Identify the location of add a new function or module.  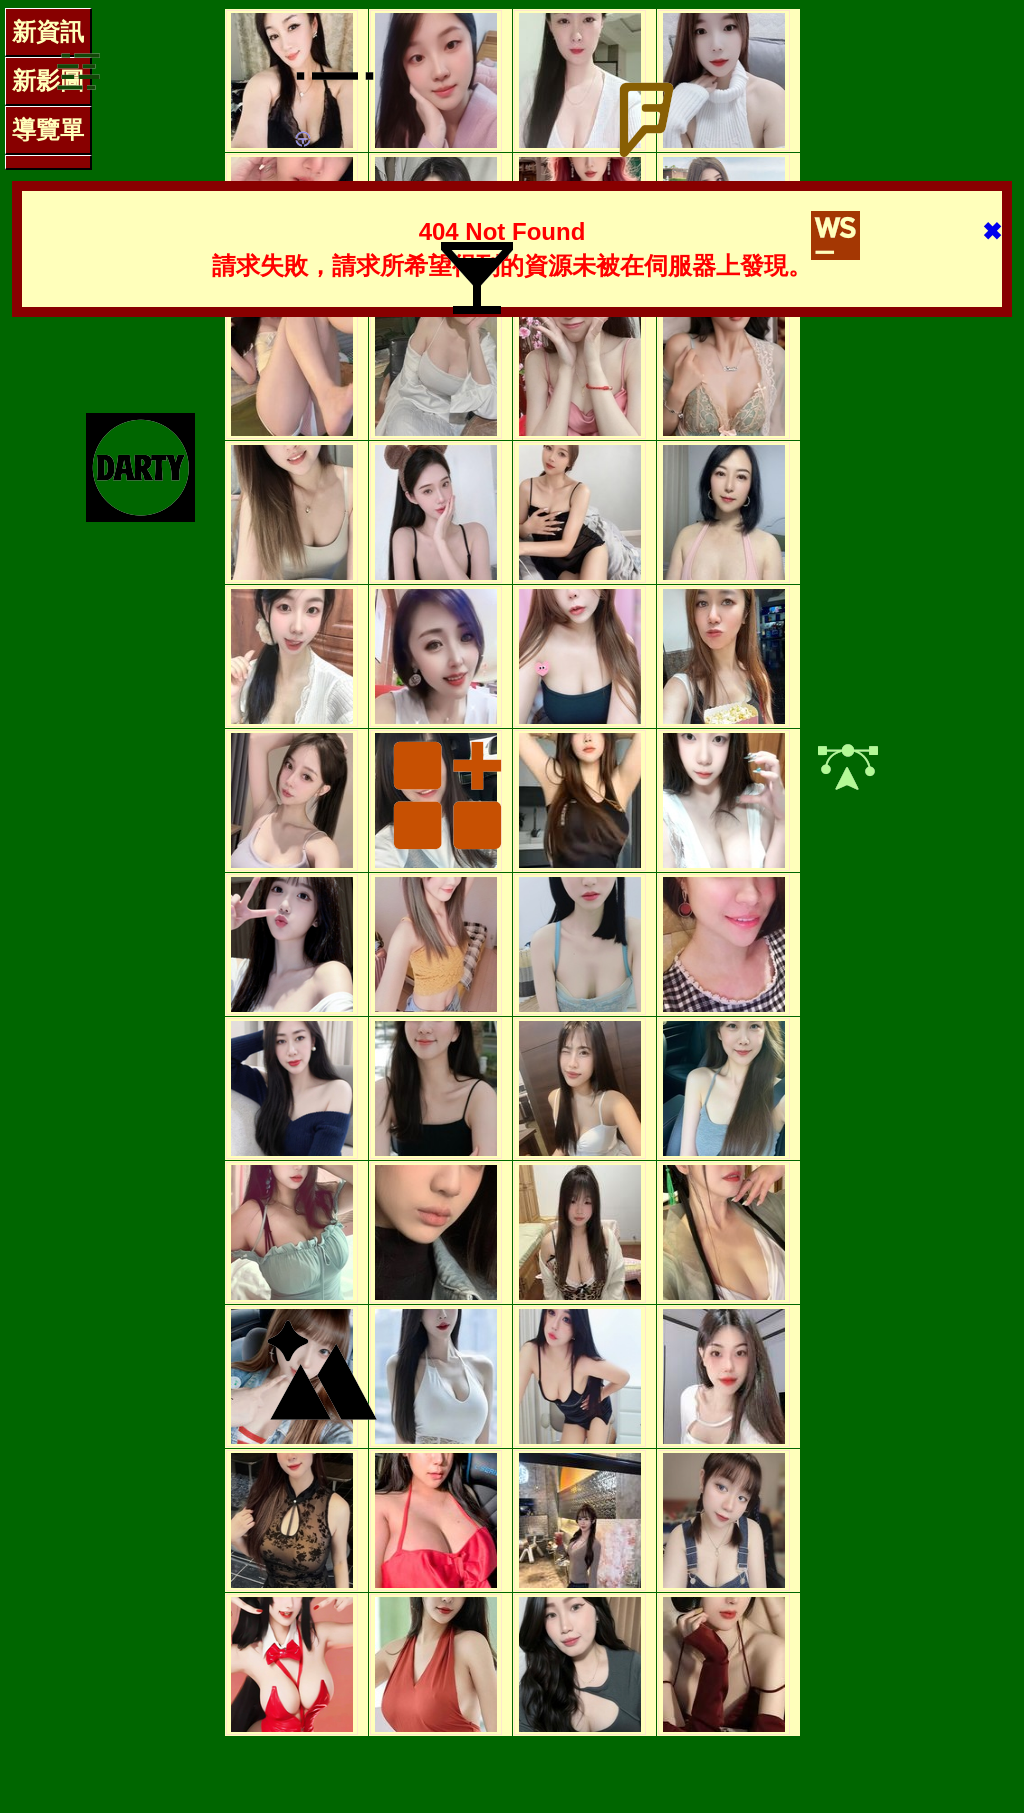
(447, 795).